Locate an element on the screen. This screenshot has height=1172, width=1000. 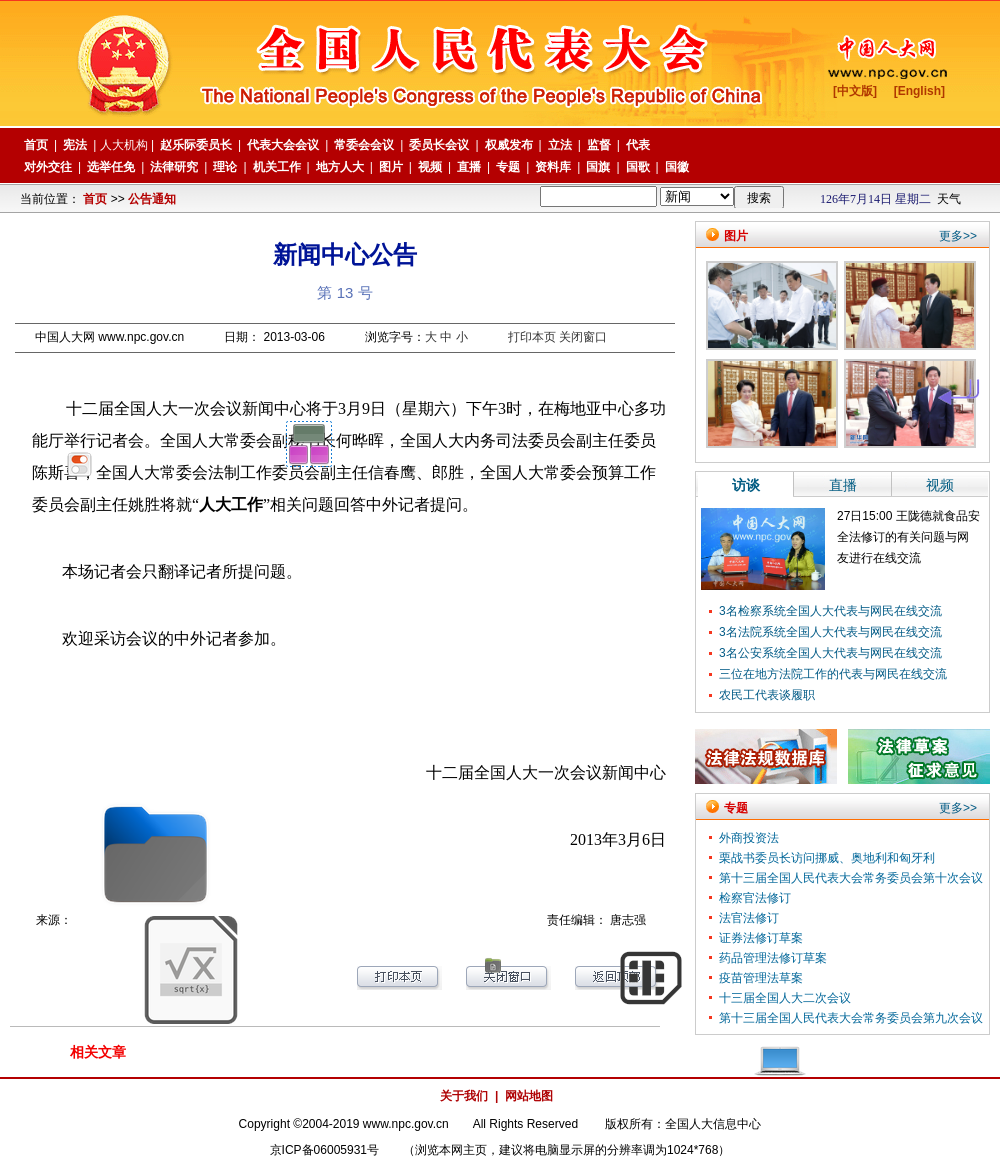
indicates sim card status or settings is located at coordinates (651, 978).